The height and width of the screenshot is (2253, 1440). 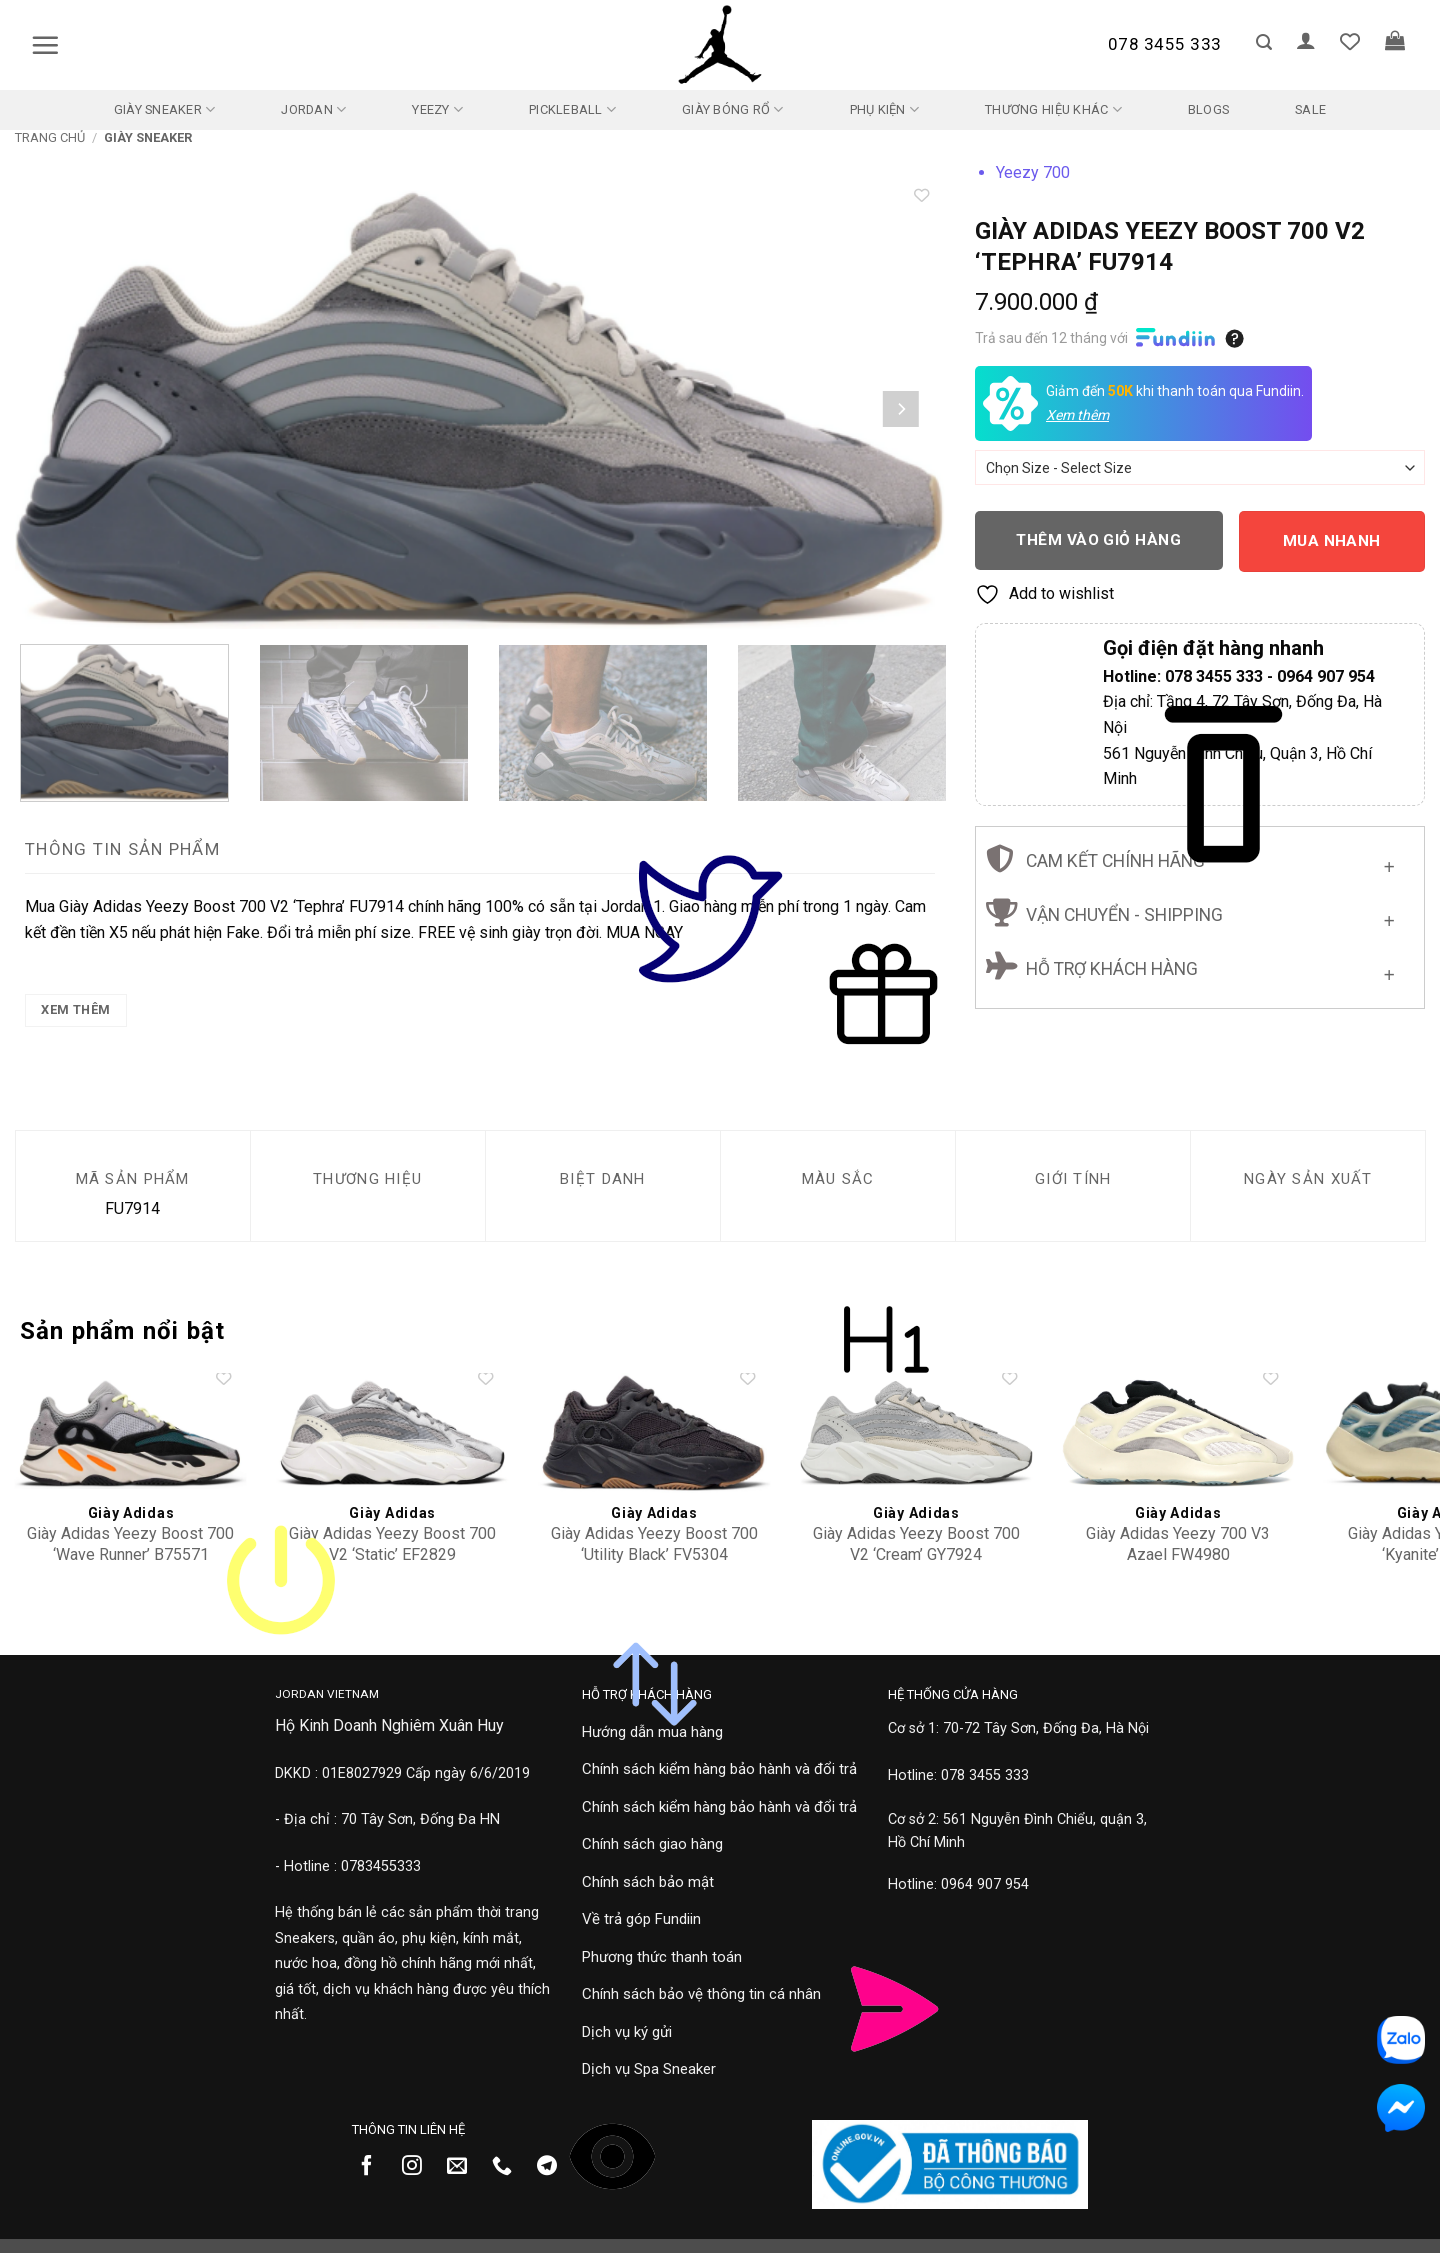 What do you see at coordinates (612, 2156) in the screenshot?
I see `view or preview content` at bounding box center [612, 2156].